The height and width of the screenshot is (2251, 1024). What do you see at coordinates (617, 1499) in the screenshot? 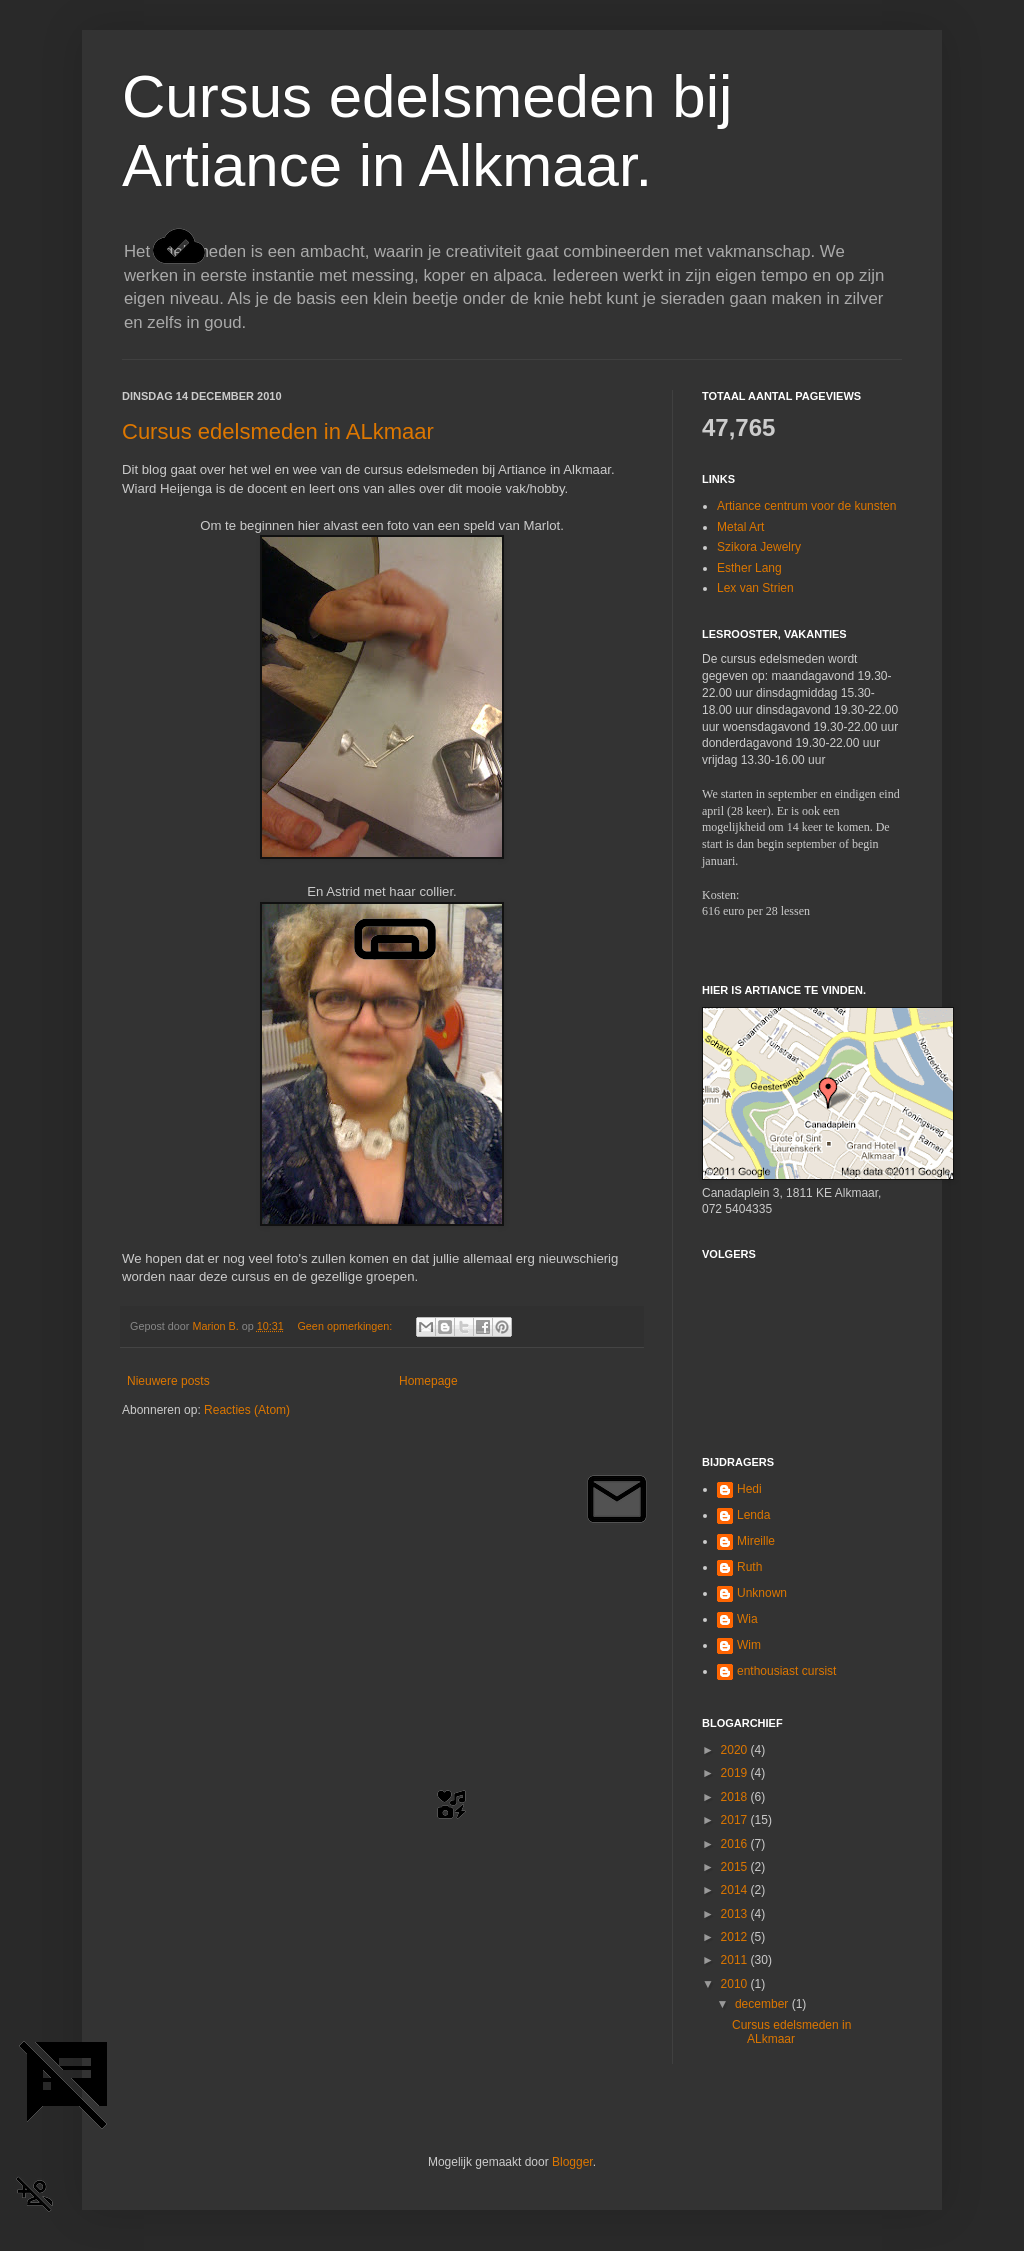
I see `view unread emails or messages` at bounding box center [617, 1499].